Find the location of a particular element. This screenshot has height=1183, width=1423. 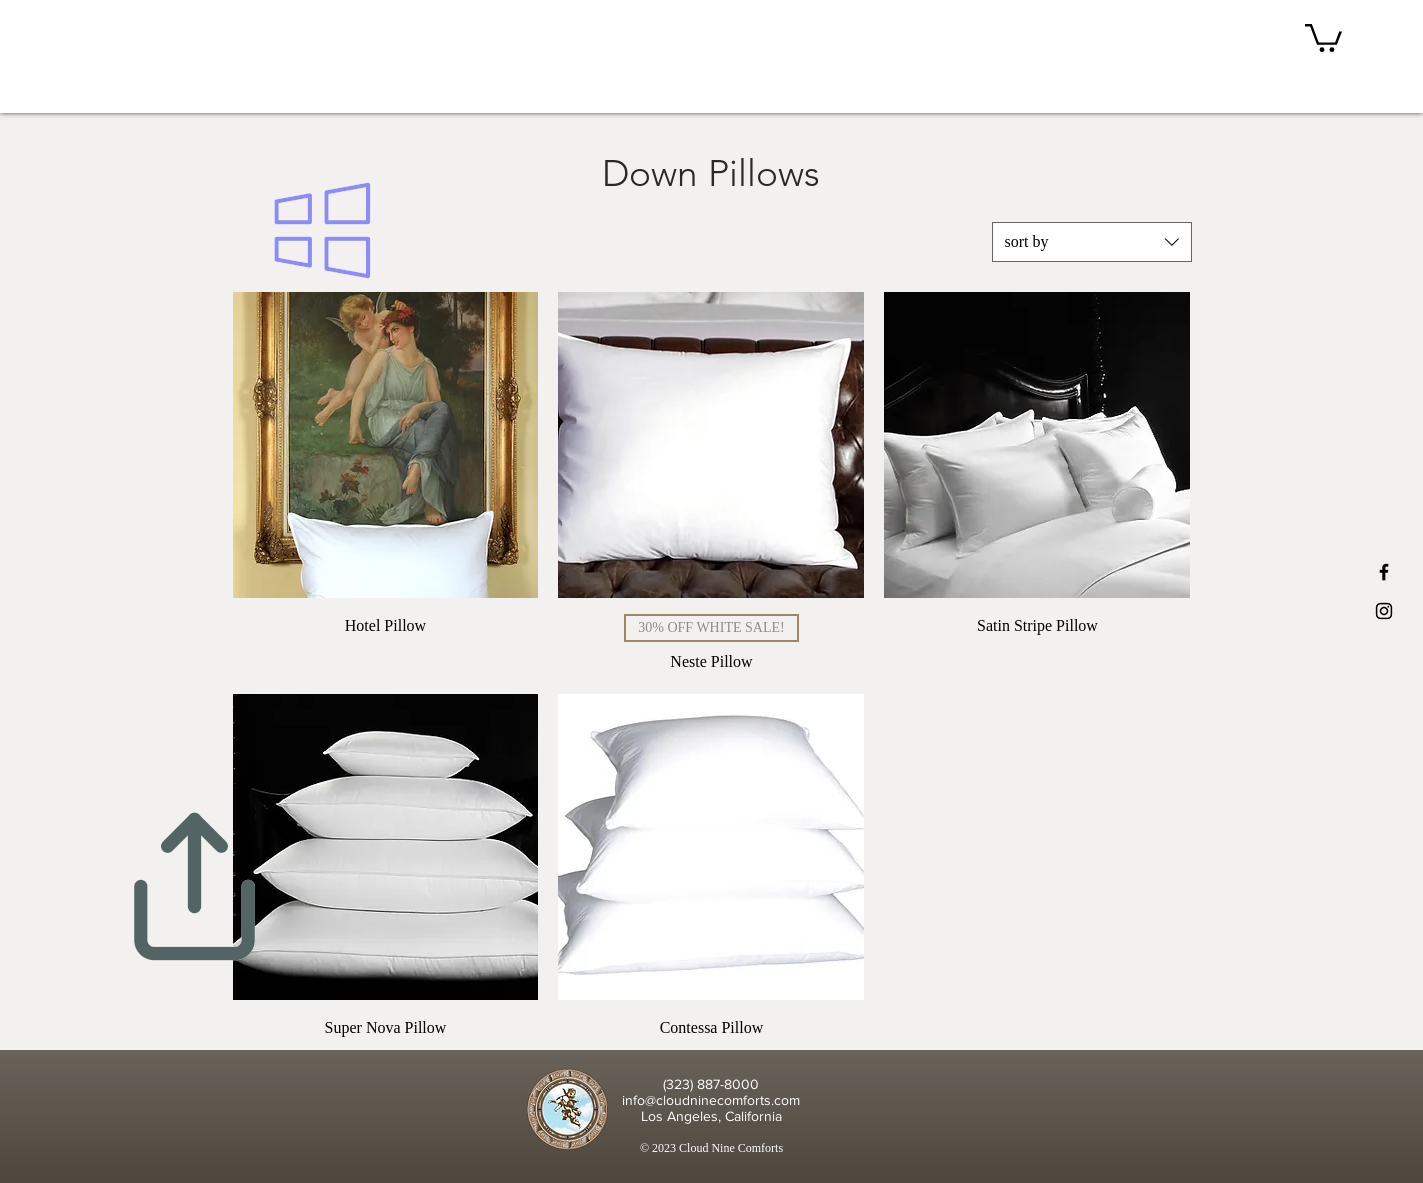

open the Windows start menu is located at coordinates (326, 230).